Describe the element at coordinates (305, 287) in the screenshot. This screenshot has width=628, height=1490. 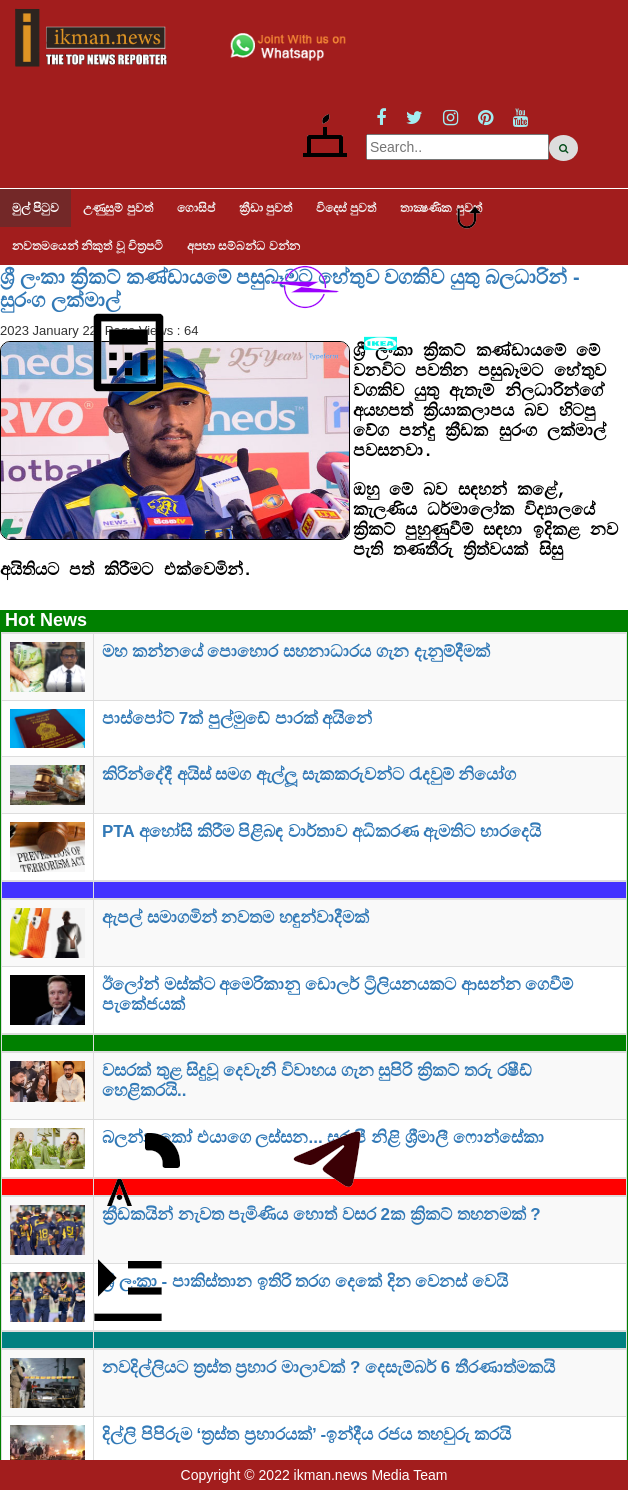
I see `opel brand logo` at that location.